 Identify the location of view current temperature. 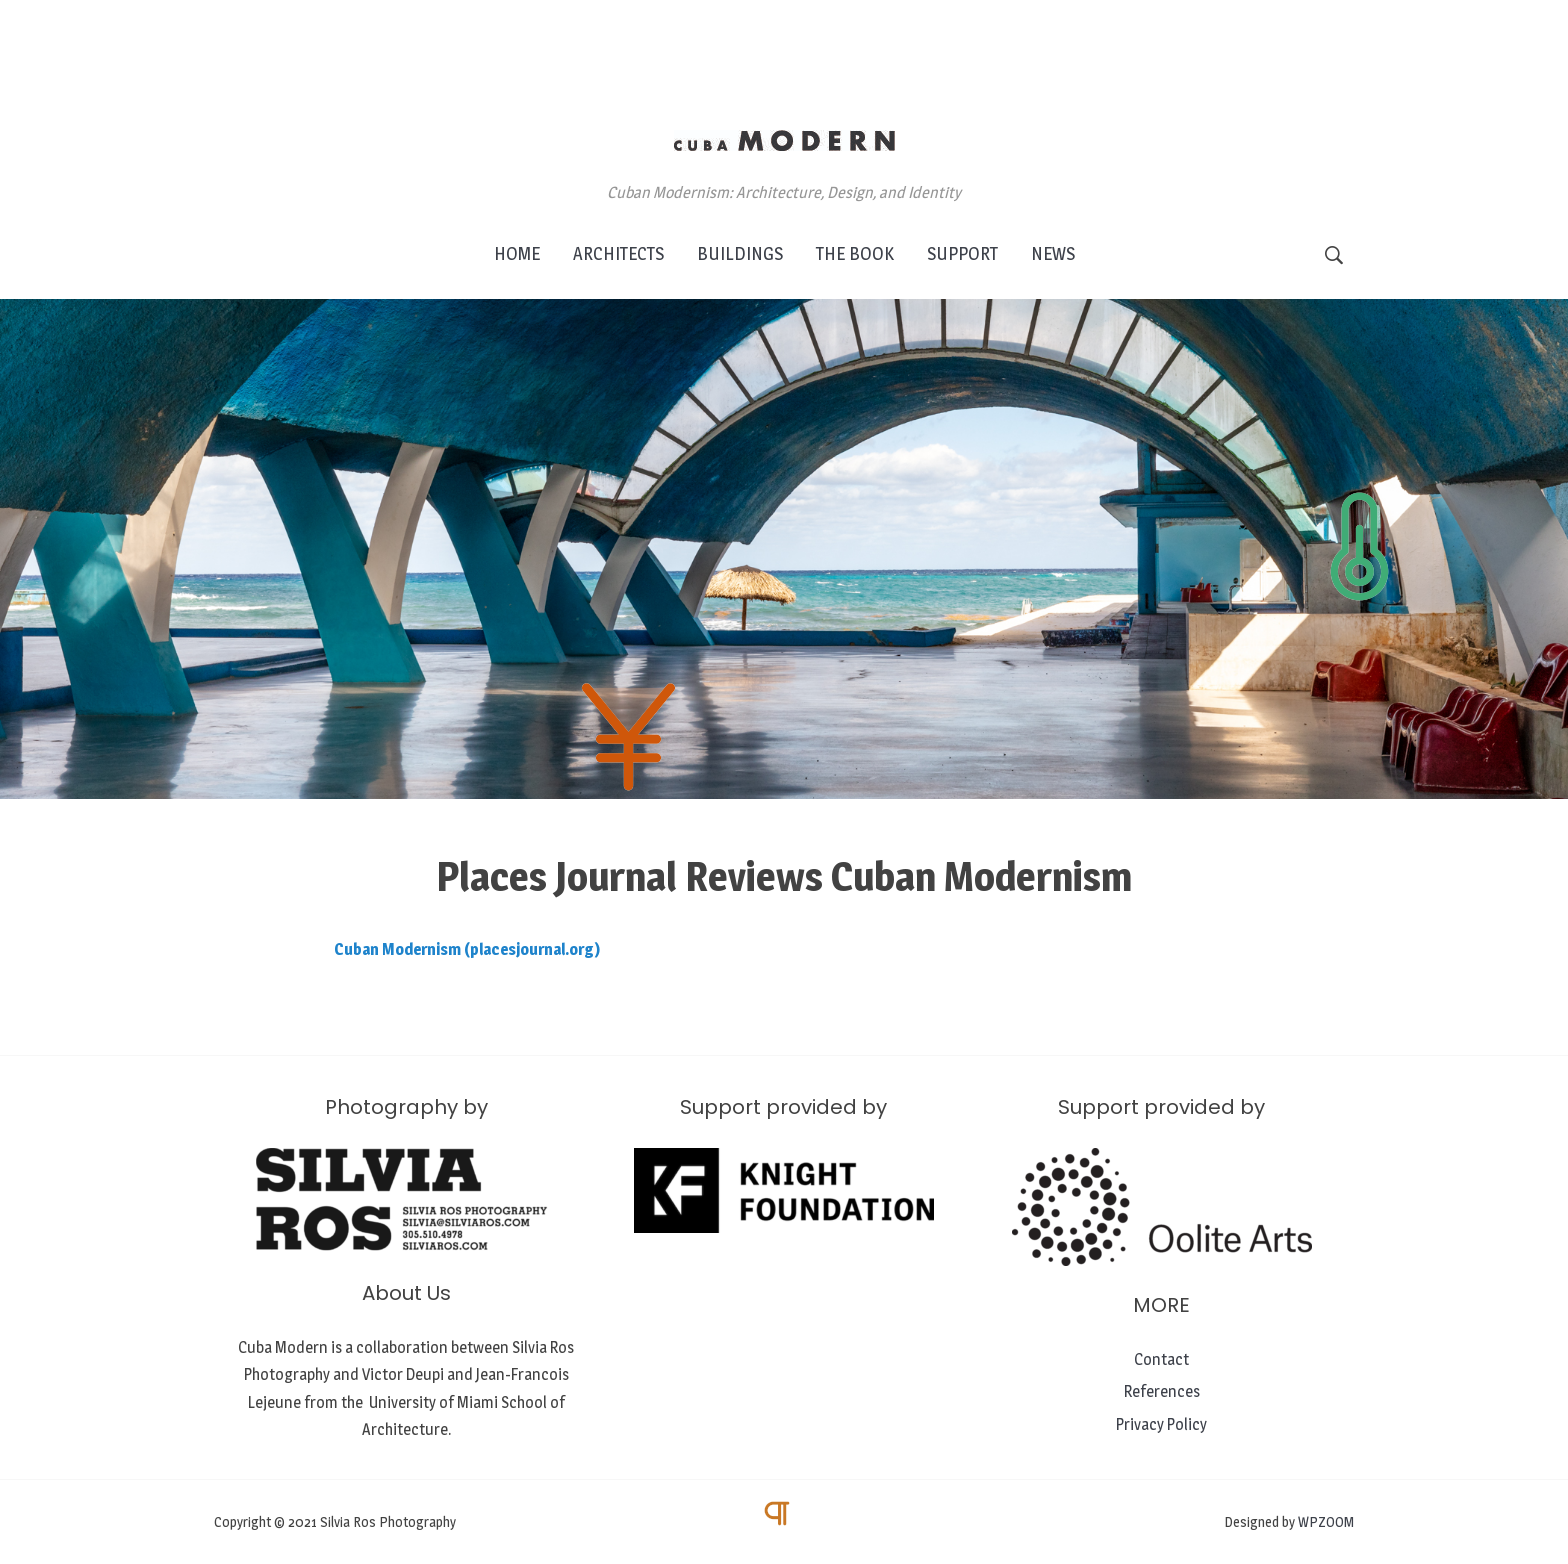
(1359, 546).